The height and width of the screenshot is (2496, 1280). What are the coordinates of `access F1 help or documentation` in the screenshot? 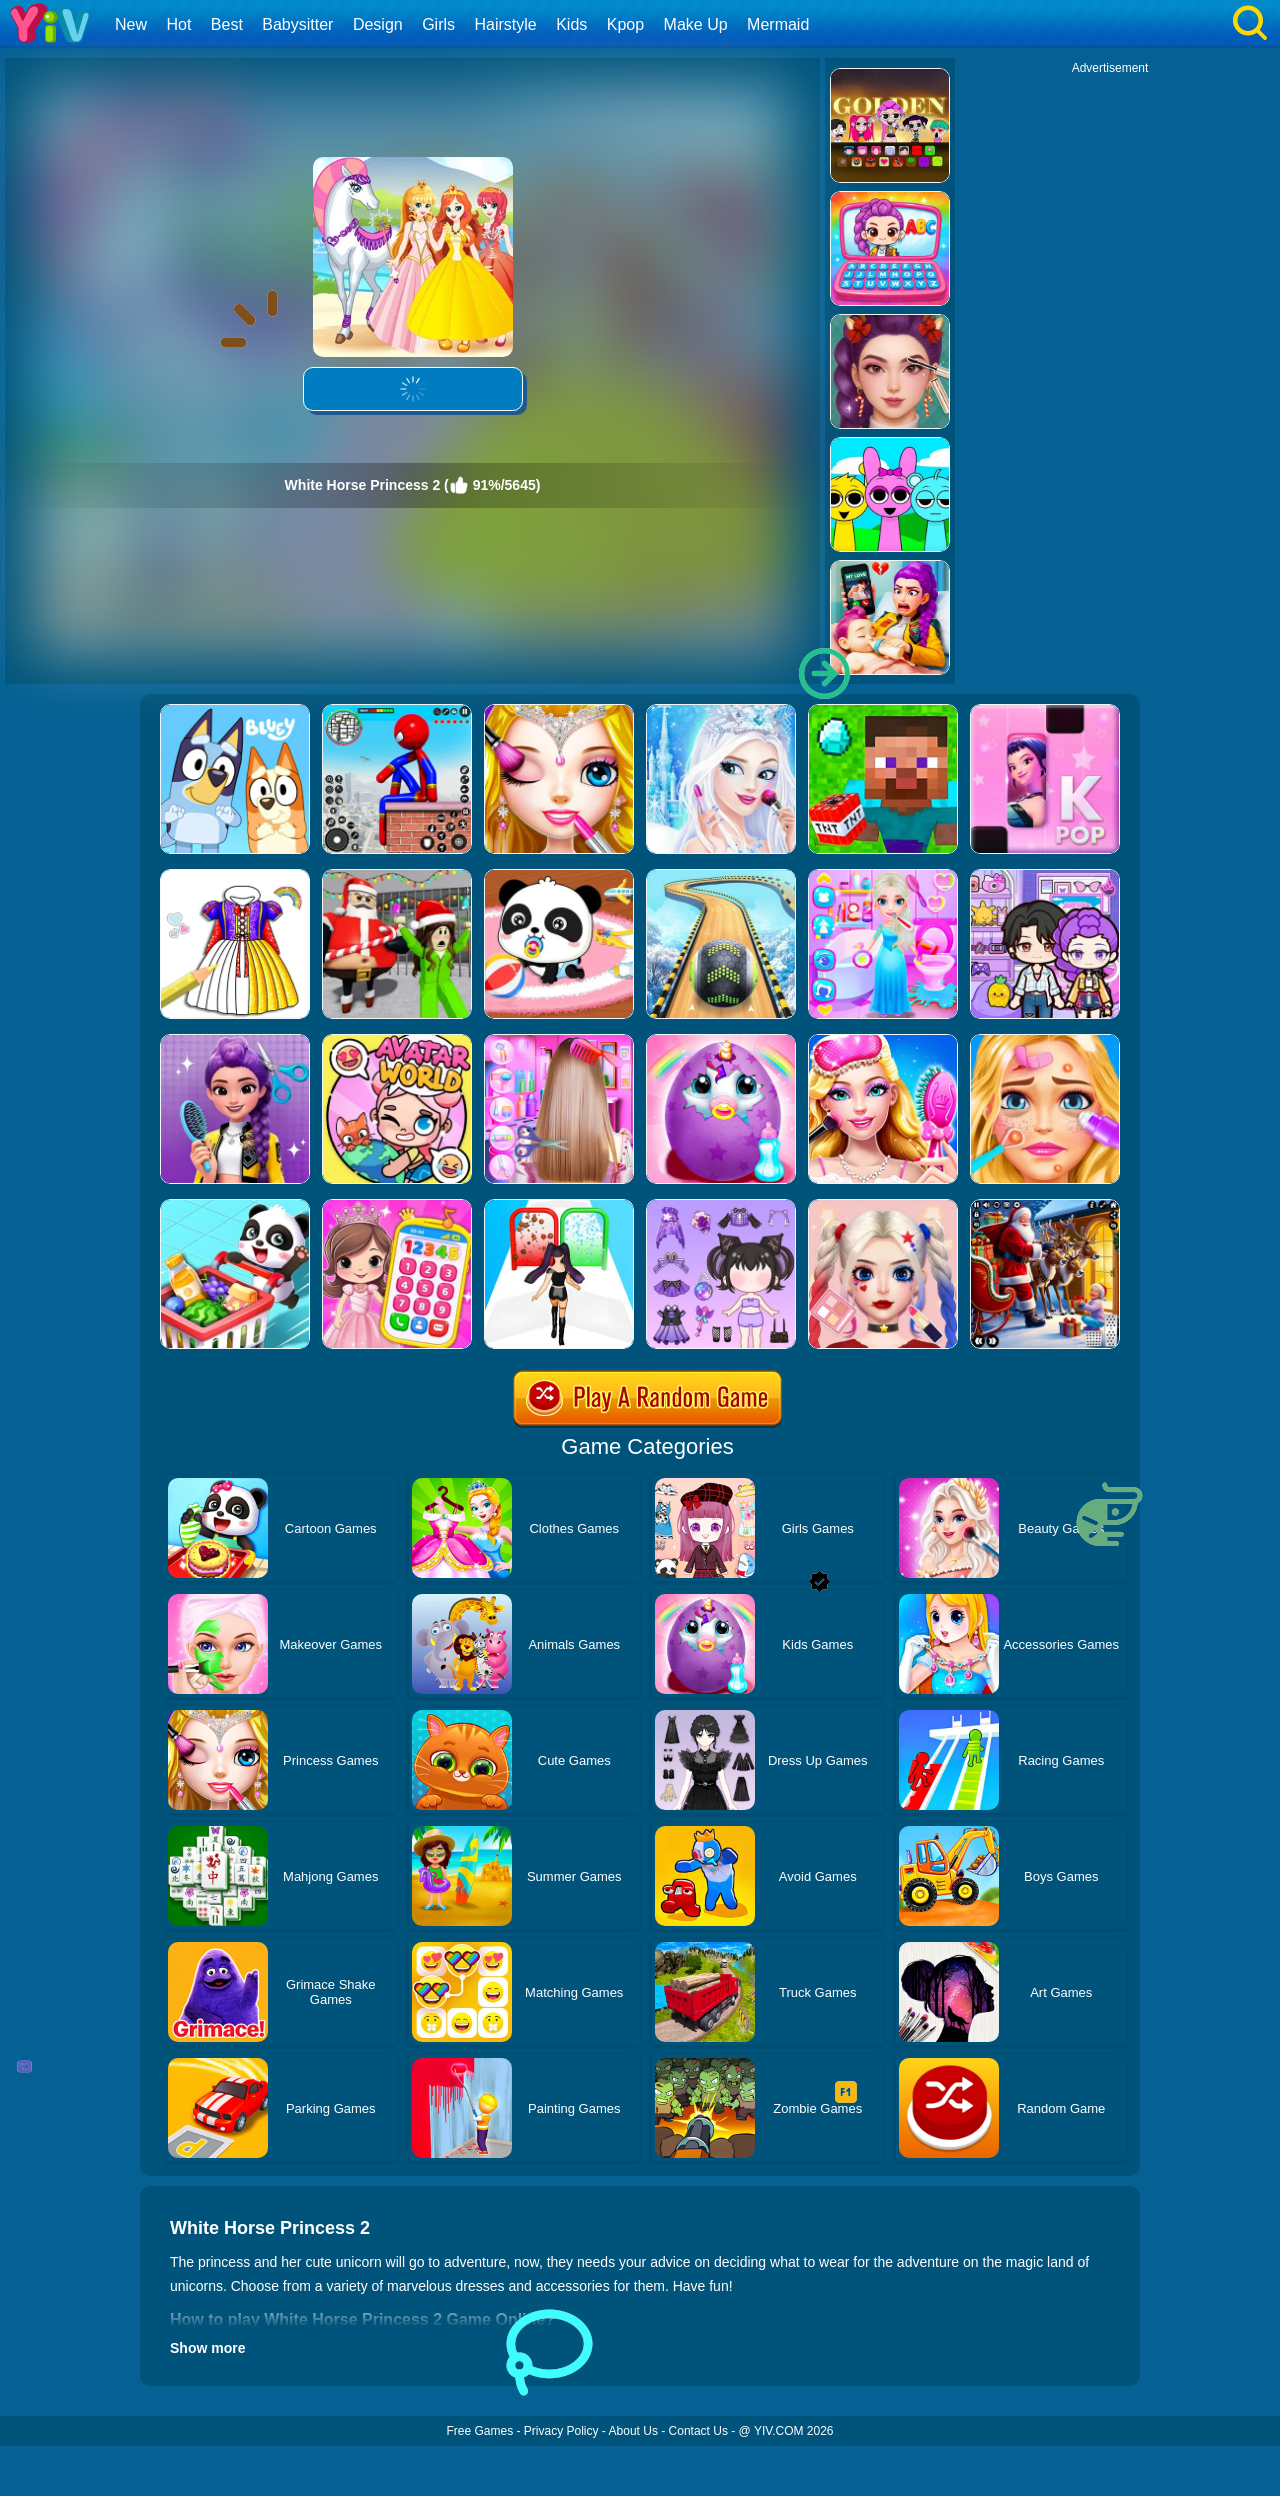 It's located at (846, 2092).